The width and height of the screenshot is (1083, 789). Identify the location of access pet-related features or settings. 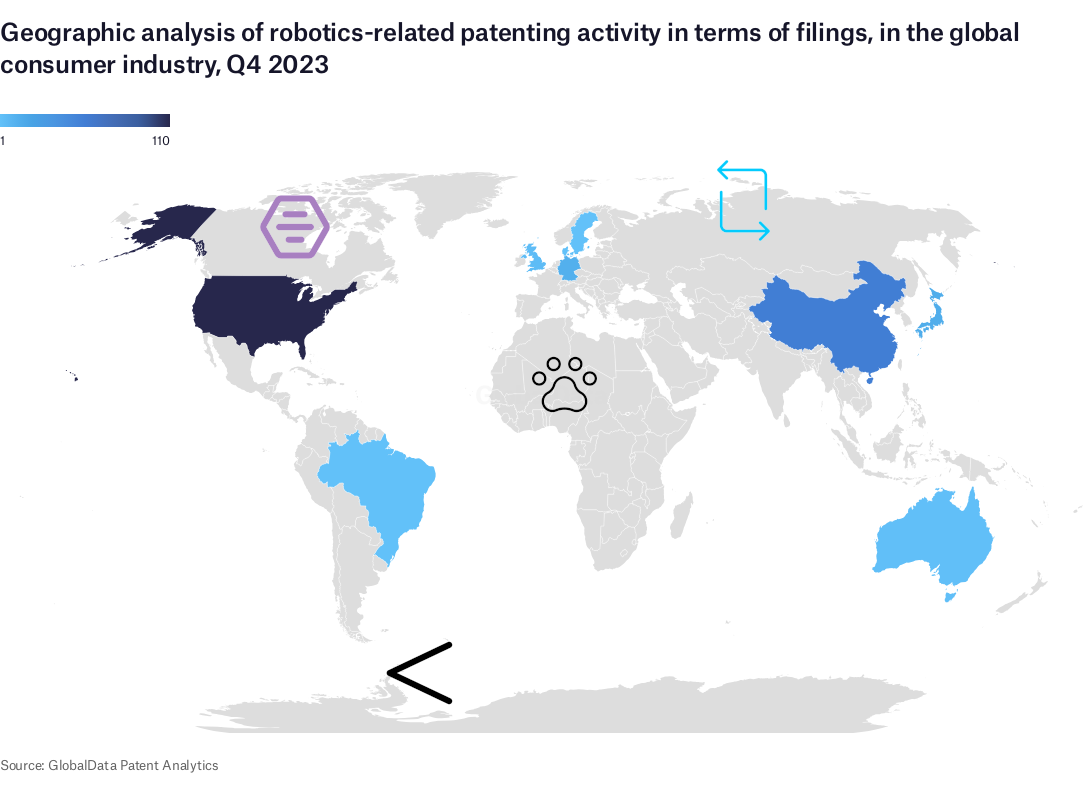
(564, 384).